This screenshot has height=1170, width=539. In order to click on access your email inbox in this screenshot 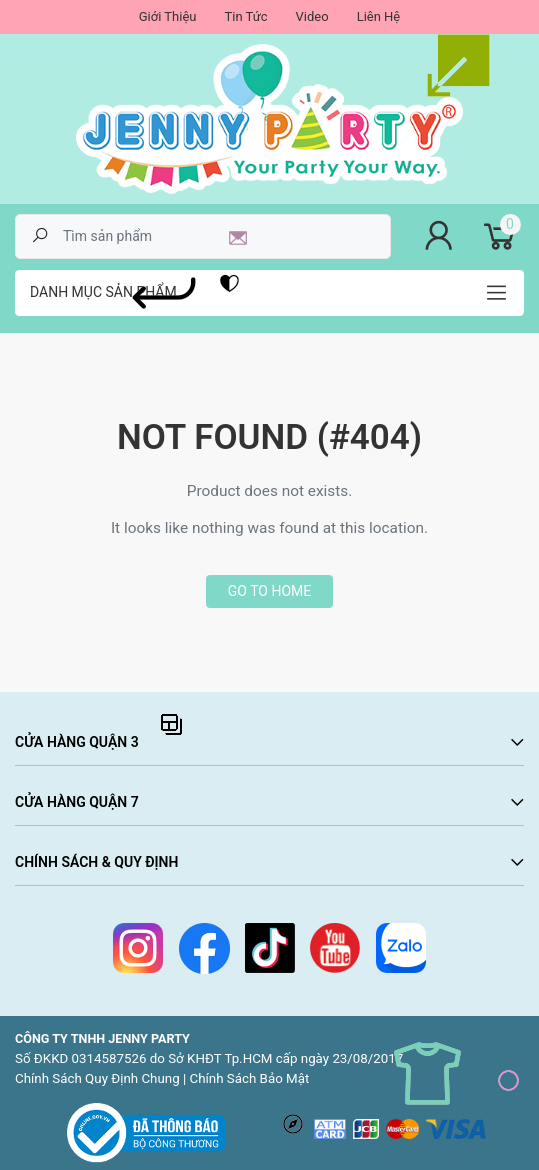, I will do `click(238, 238)`.